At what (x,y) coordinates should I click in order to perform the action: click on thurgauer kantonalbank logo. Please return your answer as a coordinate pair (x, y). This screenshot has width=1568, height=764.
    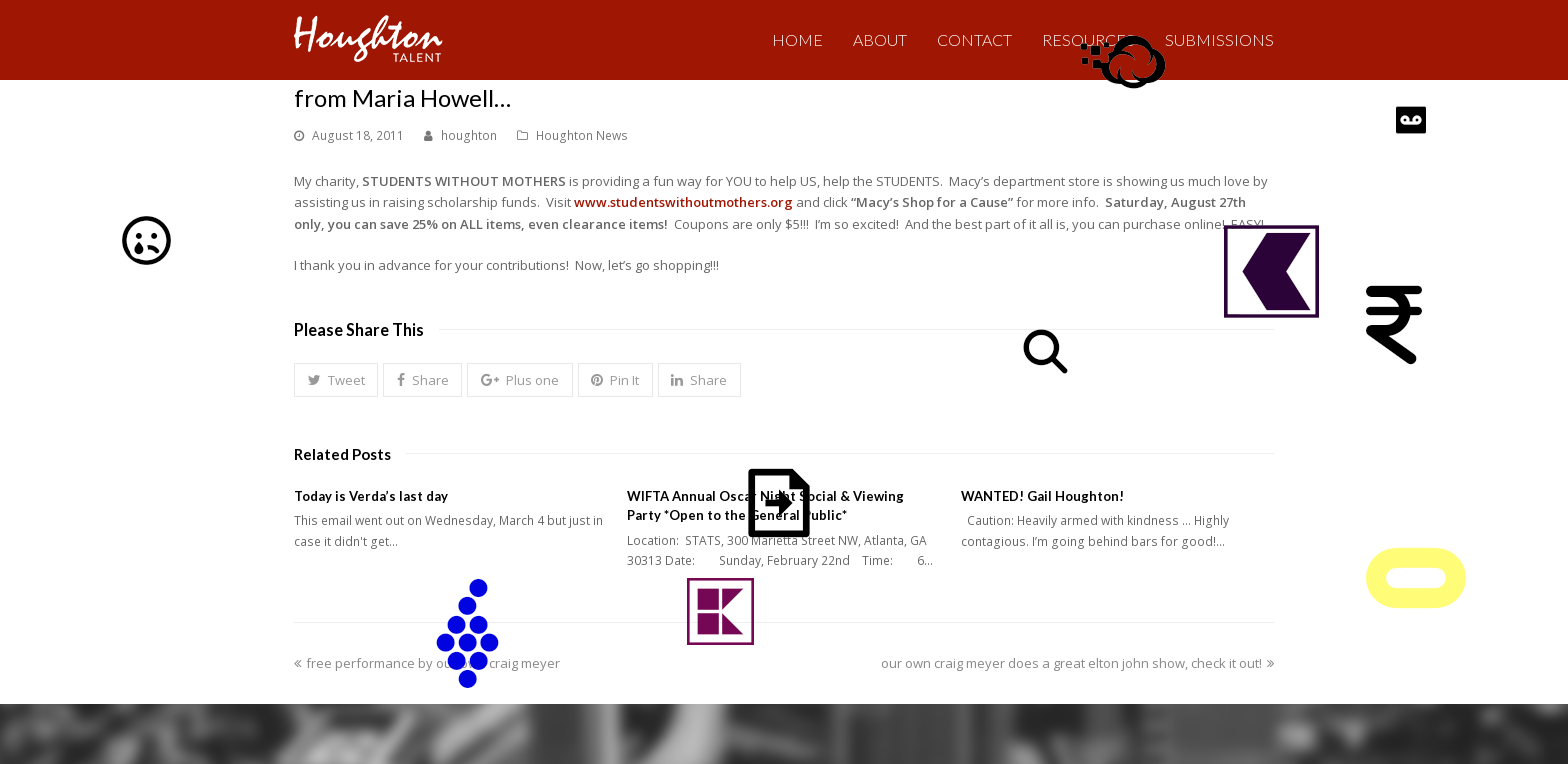
    Looking at the image, I should click on (1271, 271).